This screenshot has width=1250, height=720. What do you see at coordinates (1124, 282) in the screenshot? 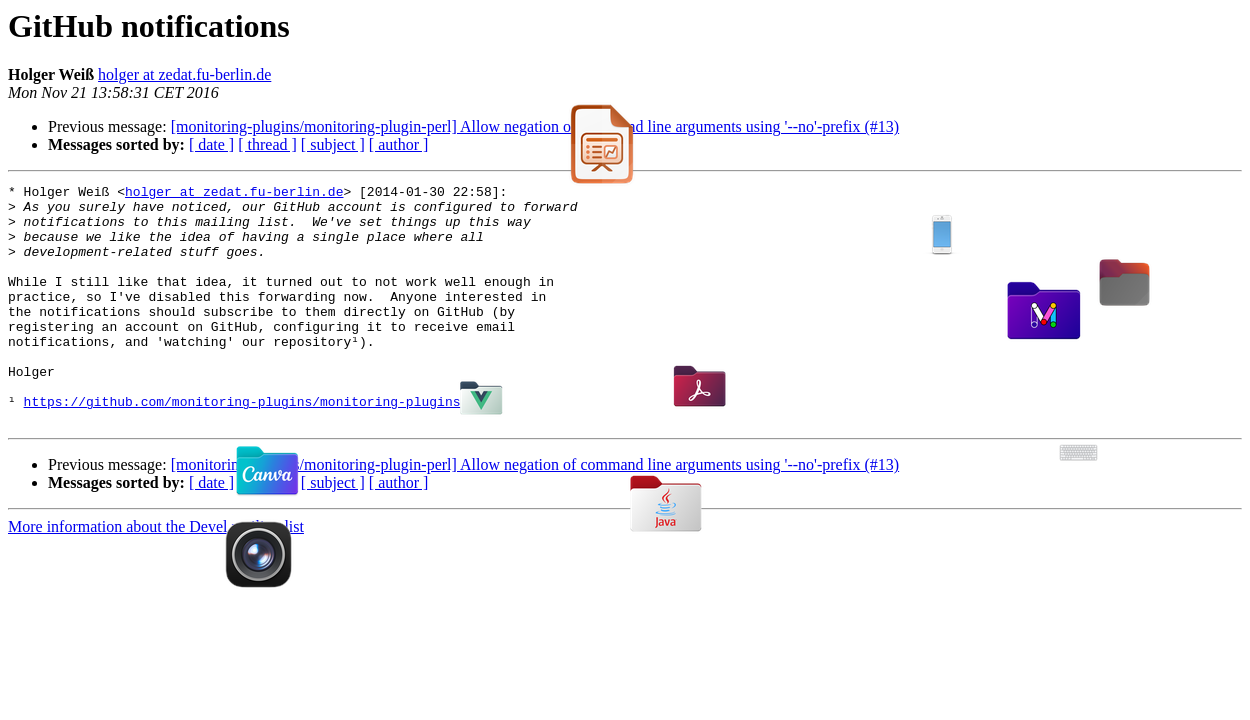
I see `open folder containing files or documents` at bounding box center [1124, 282].